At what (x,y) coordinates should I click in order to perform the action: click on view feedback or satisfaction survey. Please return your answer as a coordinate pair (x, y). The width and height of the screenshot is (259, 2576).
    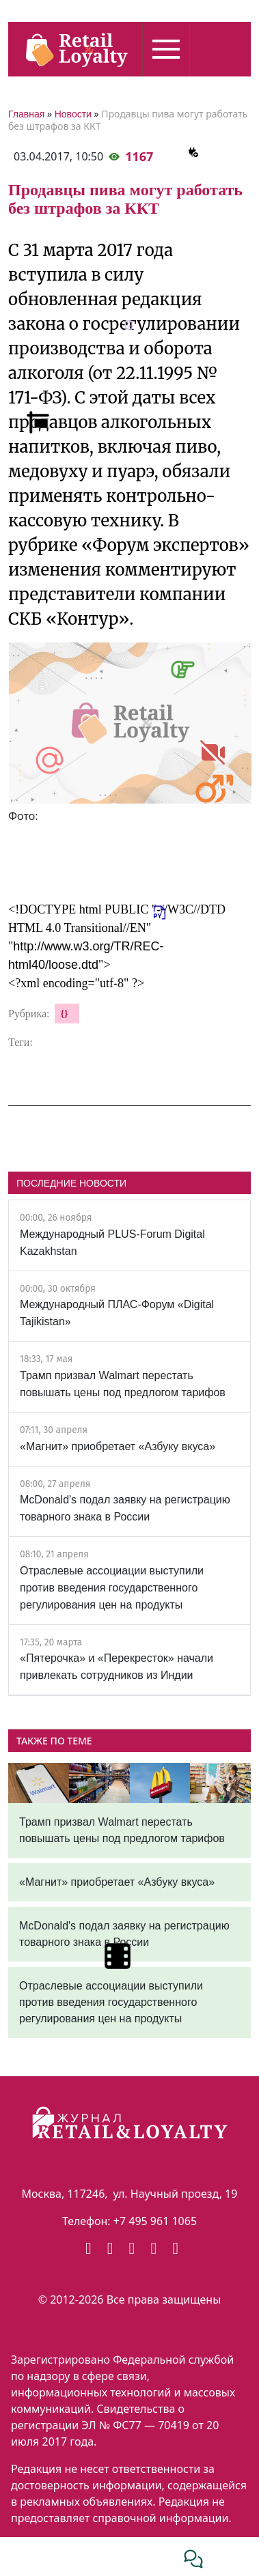
    Looking at the image, I should click on (128, 324).